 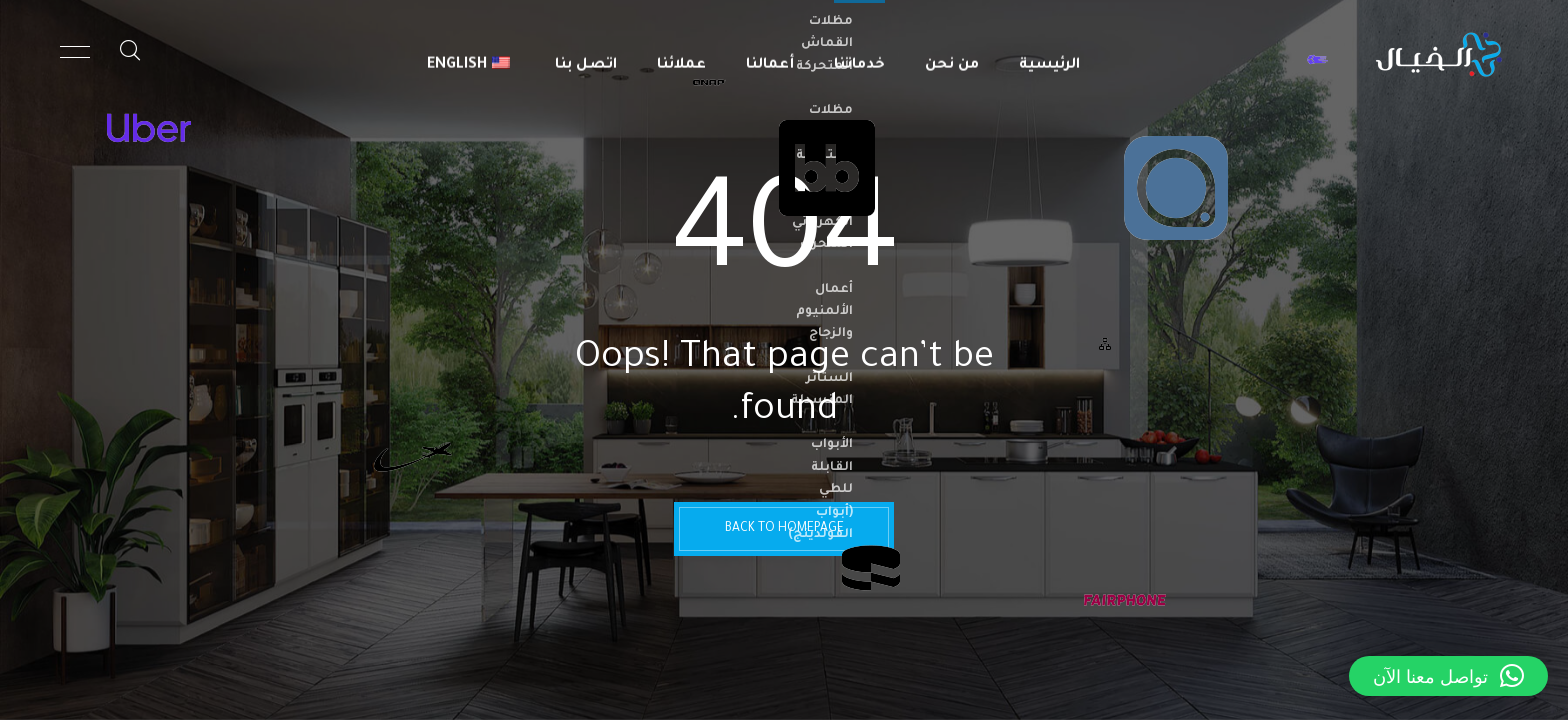 I want to click on open the Uber app, so click(x=149, y=128).